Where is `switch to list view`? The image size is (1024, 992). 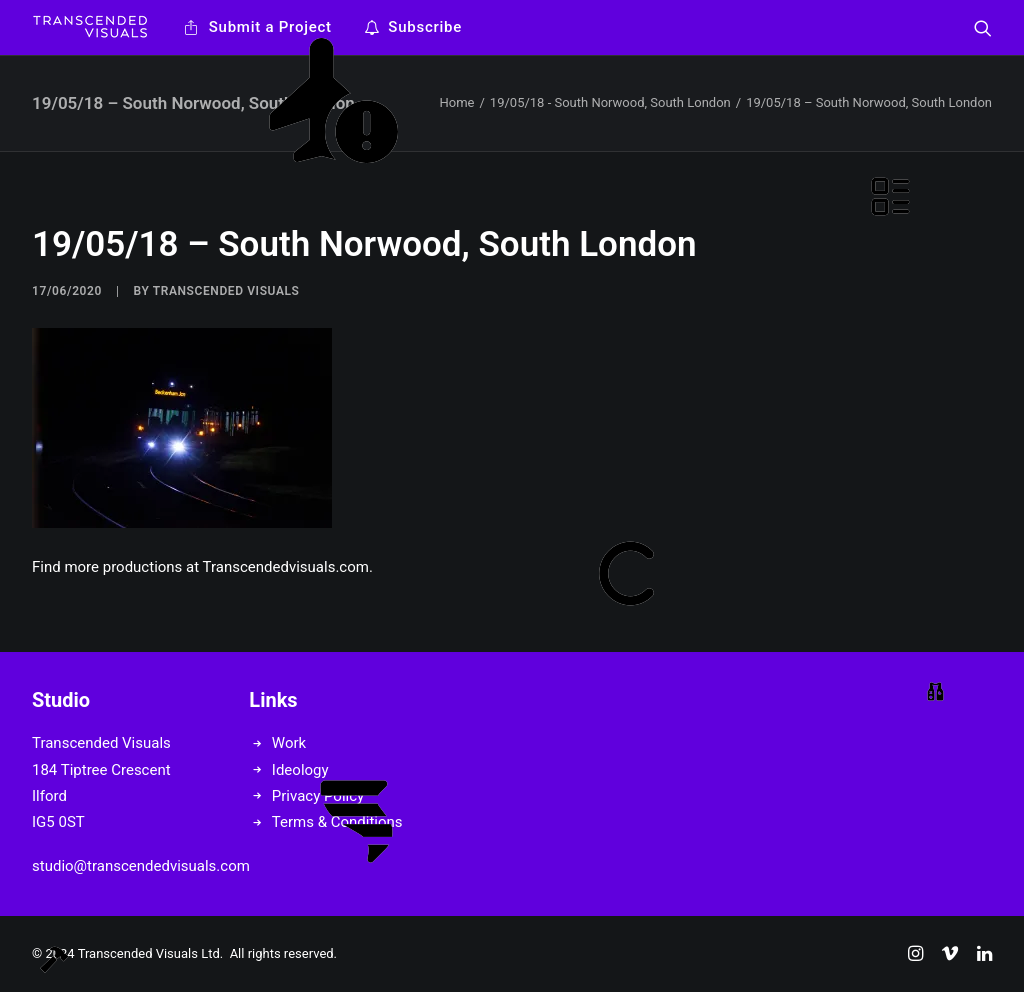 switch to list view is located at coordinates (890, 196).